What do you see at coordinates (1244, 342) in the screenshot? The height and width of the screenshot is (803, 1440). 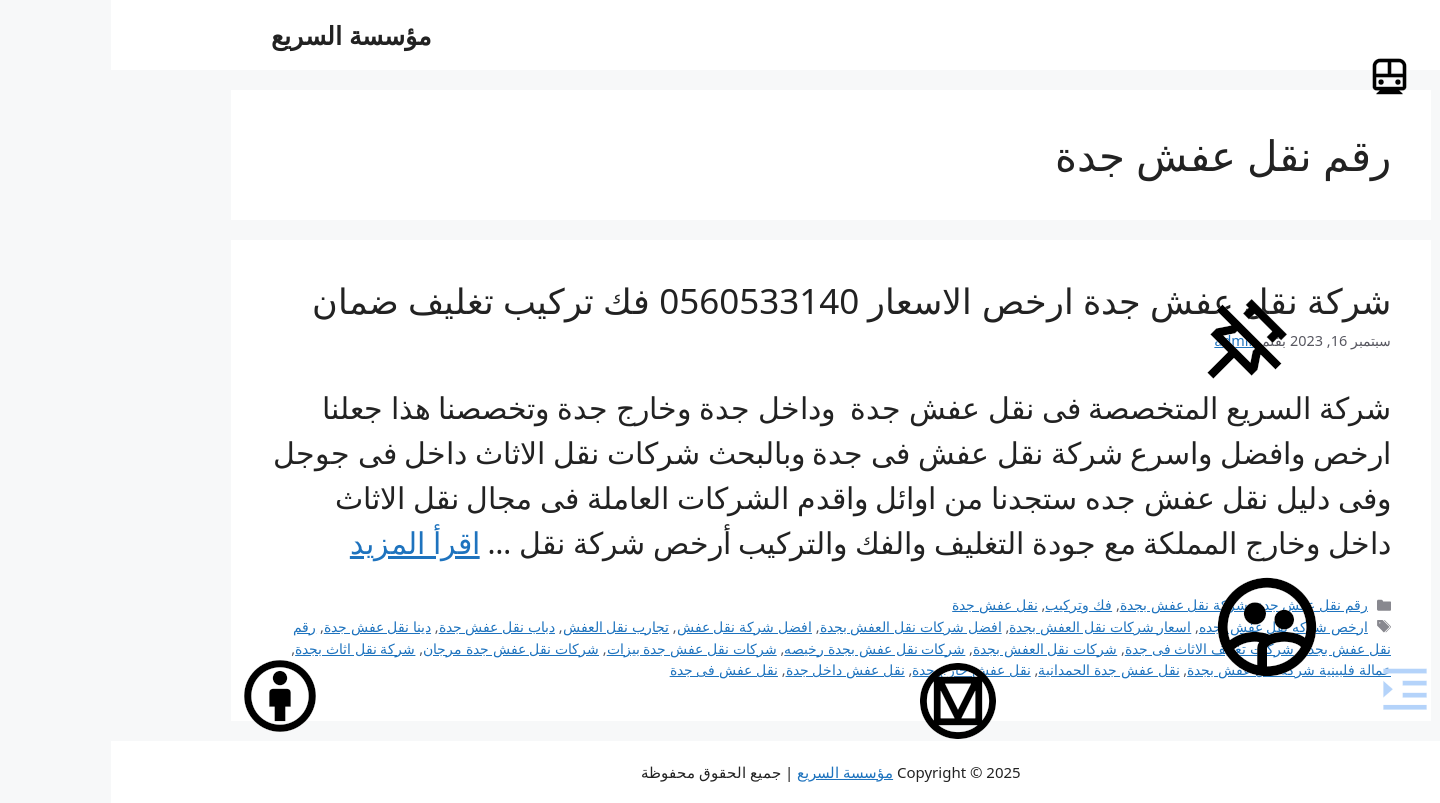 I see `unpin a saved location` at bounding box center [1244, 342].